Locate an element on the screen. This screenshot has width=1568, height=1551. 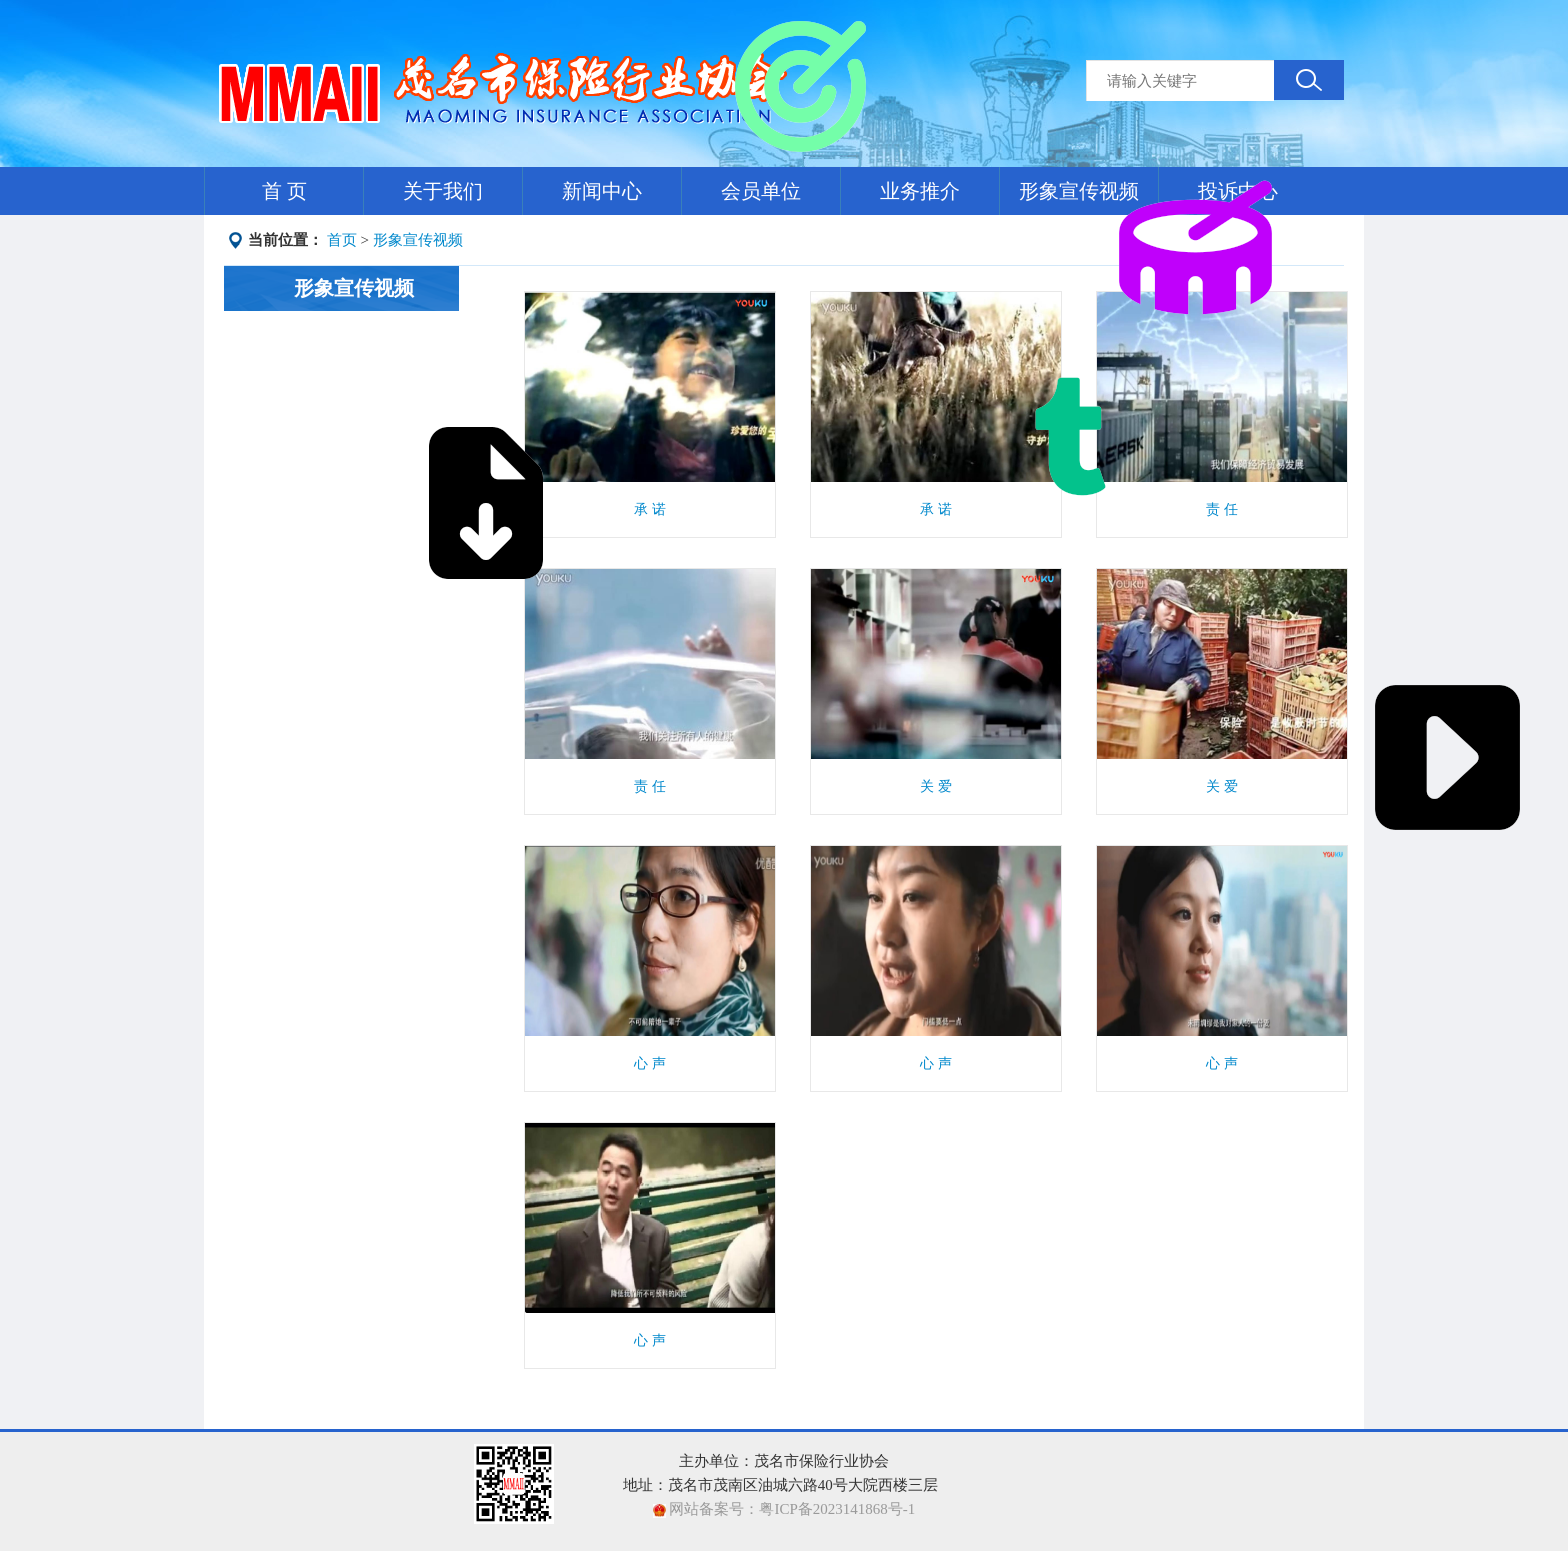
access music or audio tools is located at coordinates (1195, 247).